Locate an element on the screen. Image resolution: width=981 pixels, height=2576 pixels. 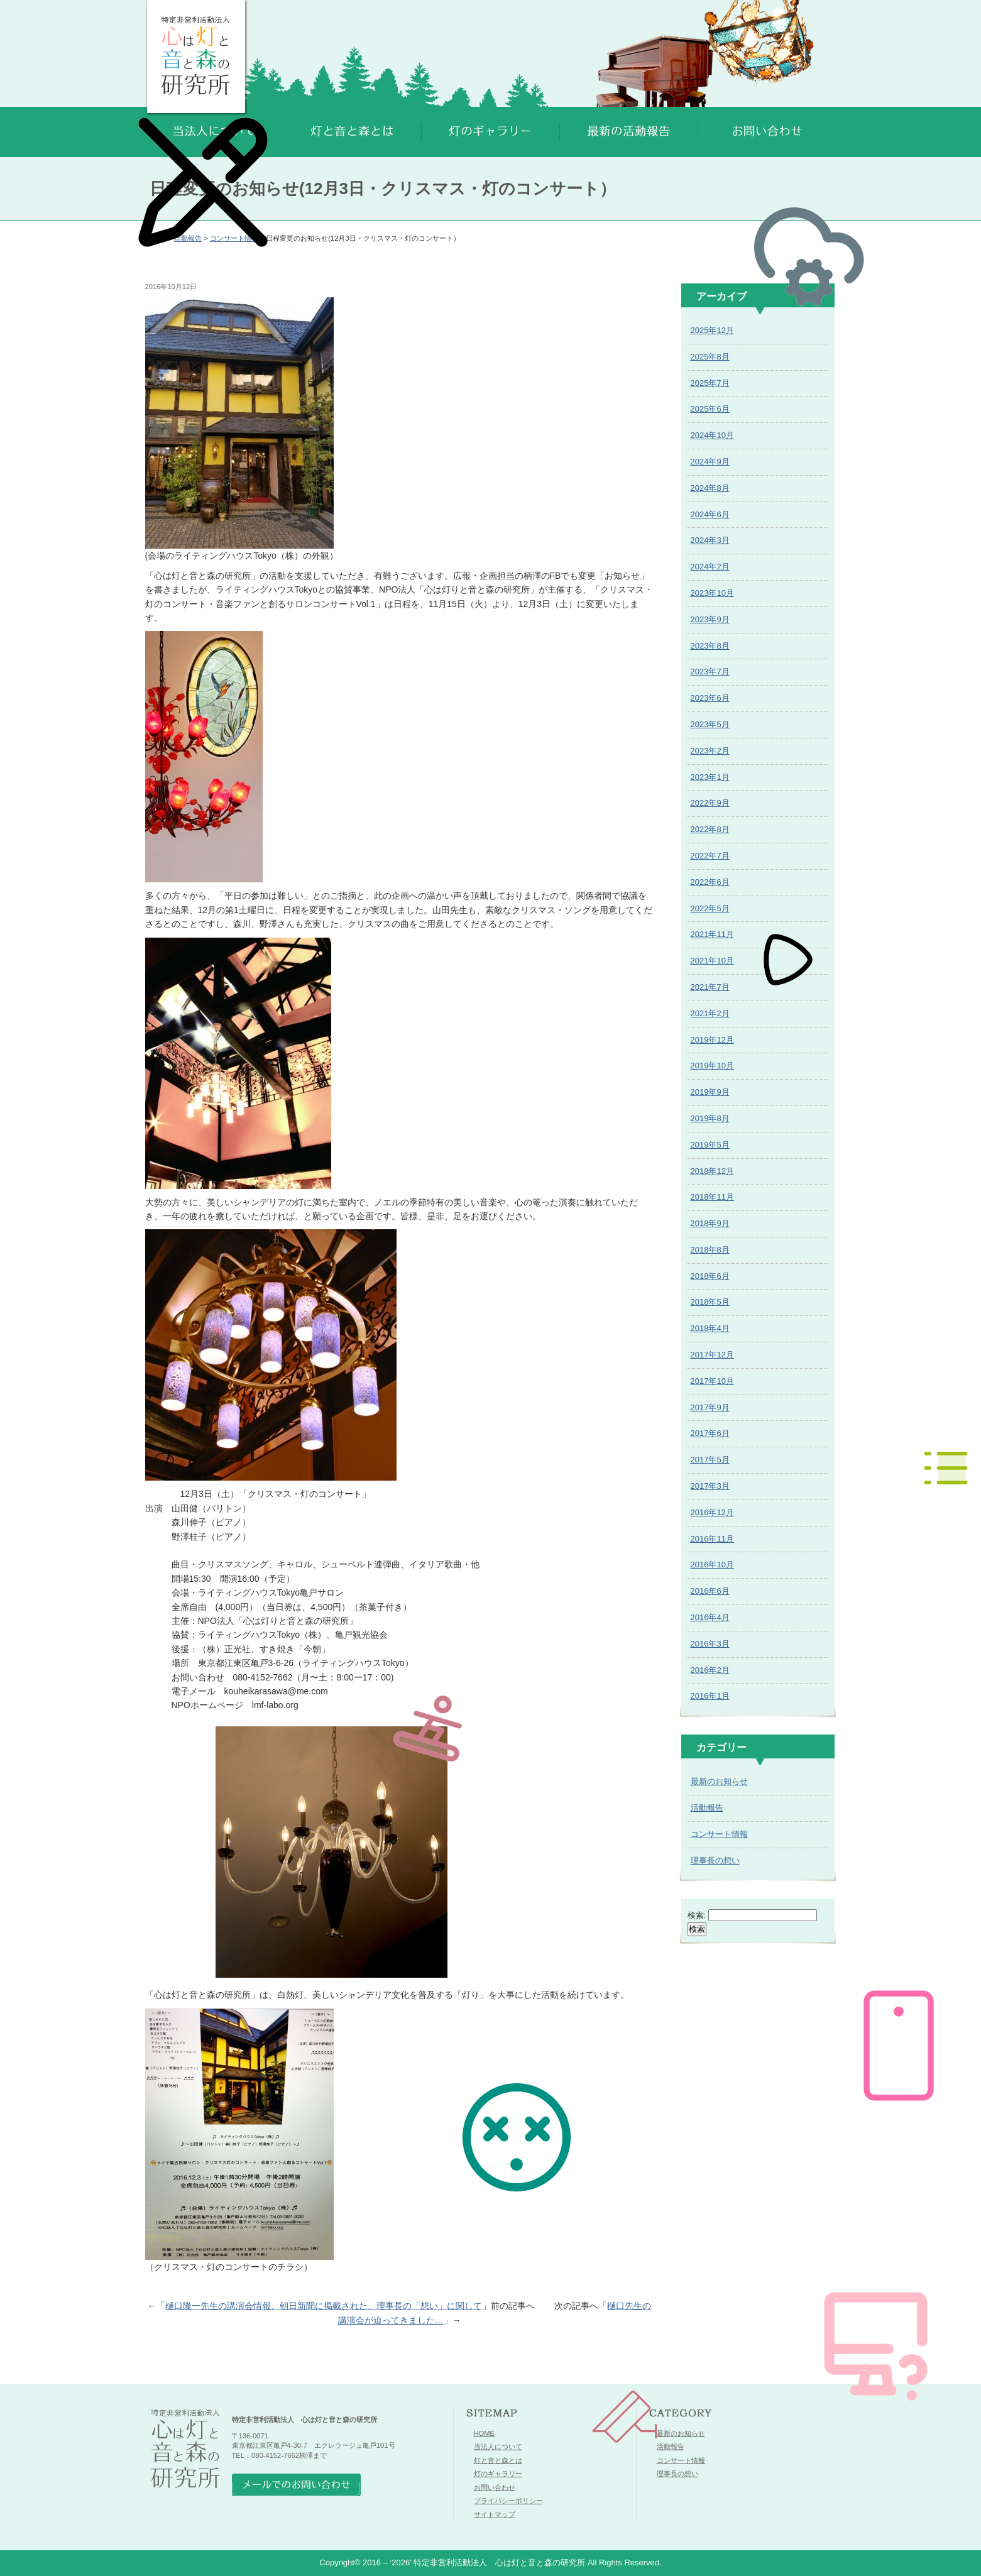
editing is disabled is located at coordinates (203, 182).